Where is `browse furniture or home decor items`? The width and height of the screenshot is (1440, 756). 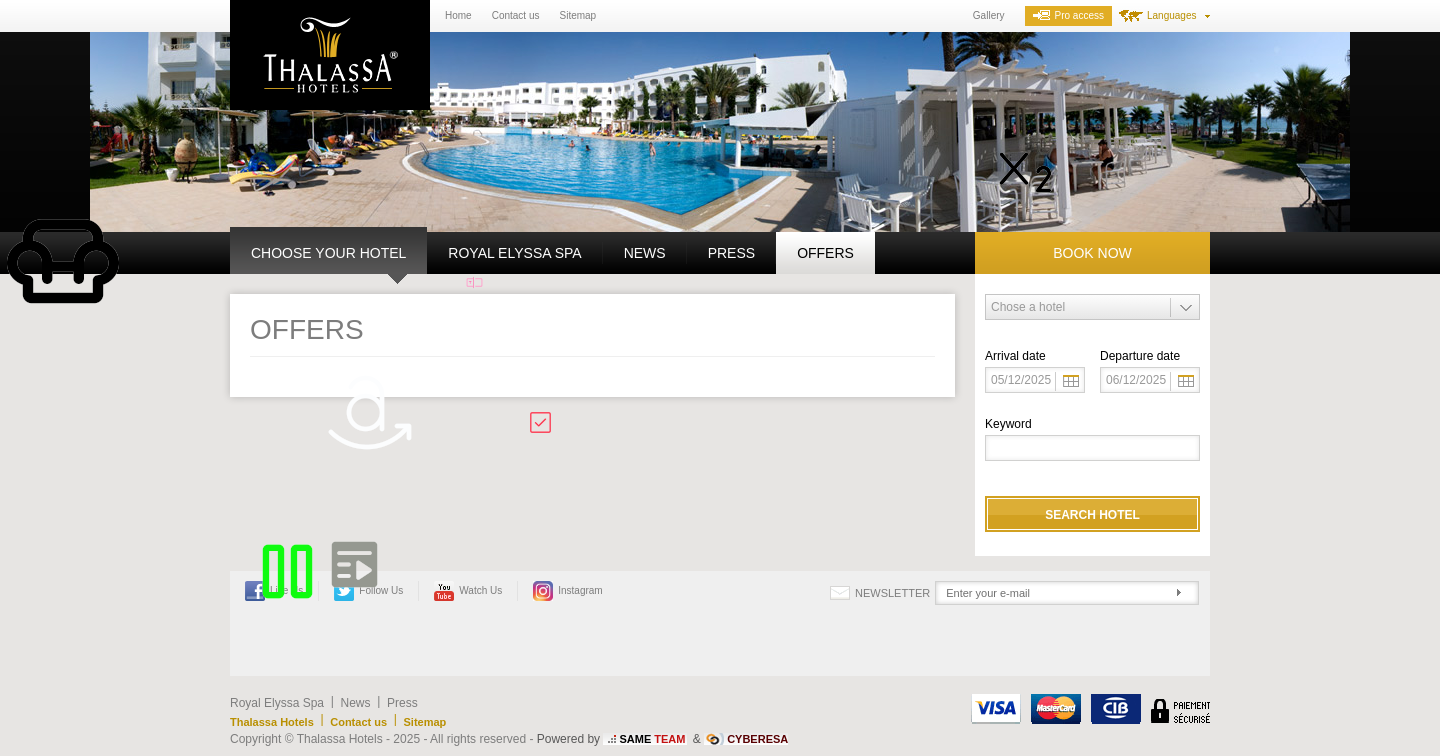 browse furniture or home decor items is located at coordinates (63, 263).